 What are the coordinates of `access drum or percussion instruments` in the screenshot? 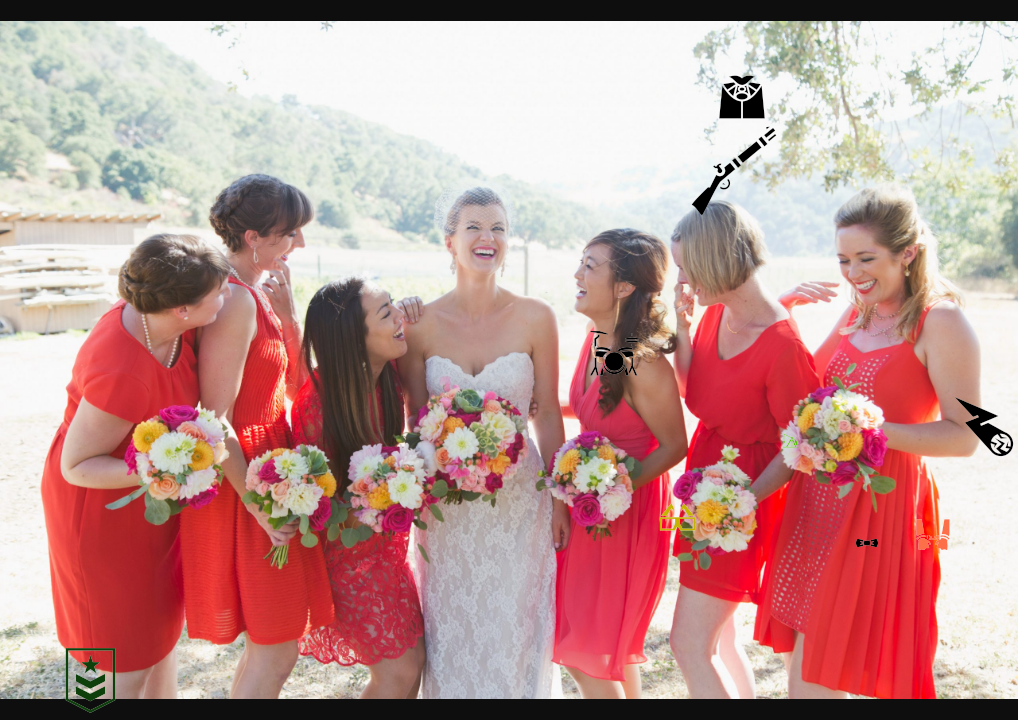 It's located at (614, 351).